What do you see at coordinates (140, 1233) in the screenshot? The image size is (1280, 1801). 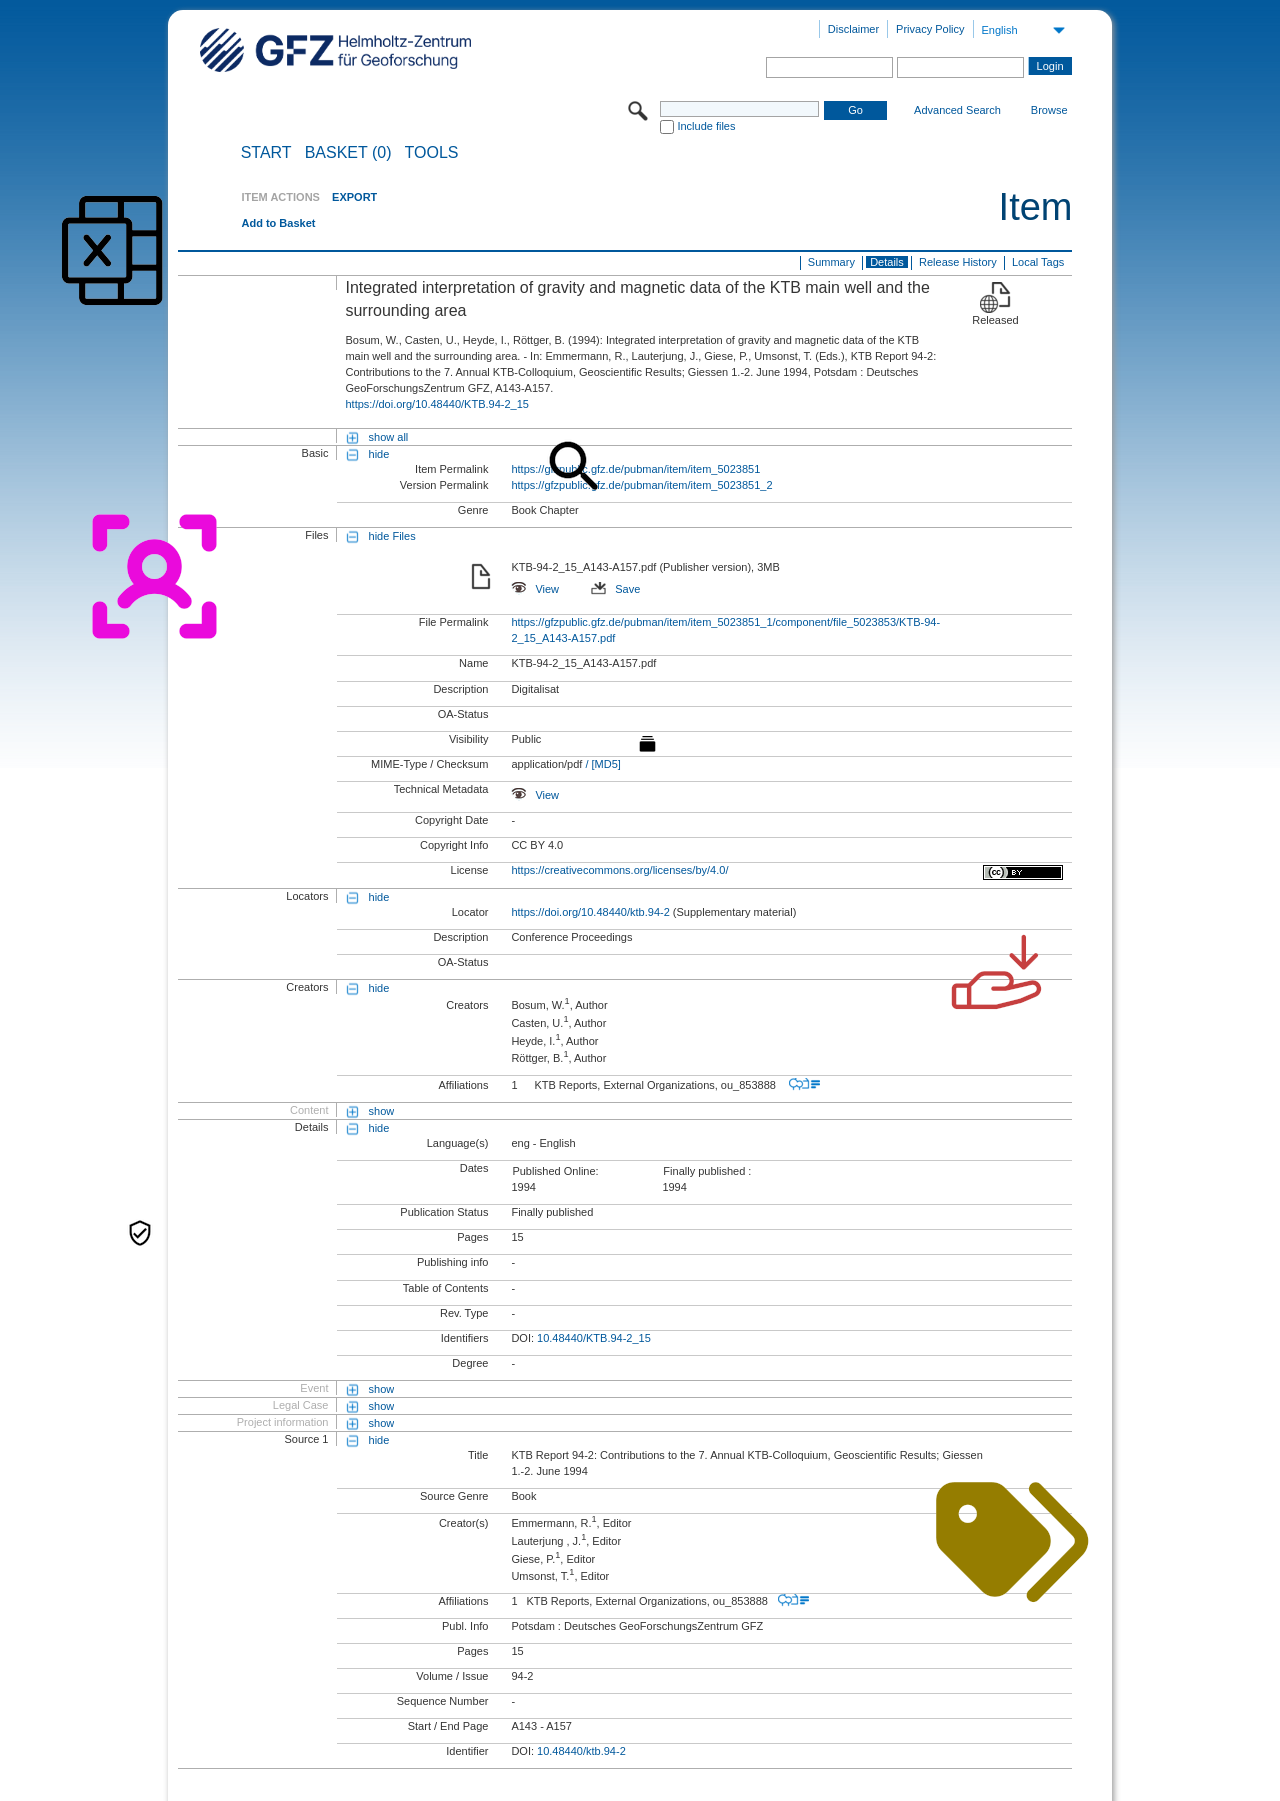 I see `indicates a verified or trusted user account` at bounding box center [140, 1233].